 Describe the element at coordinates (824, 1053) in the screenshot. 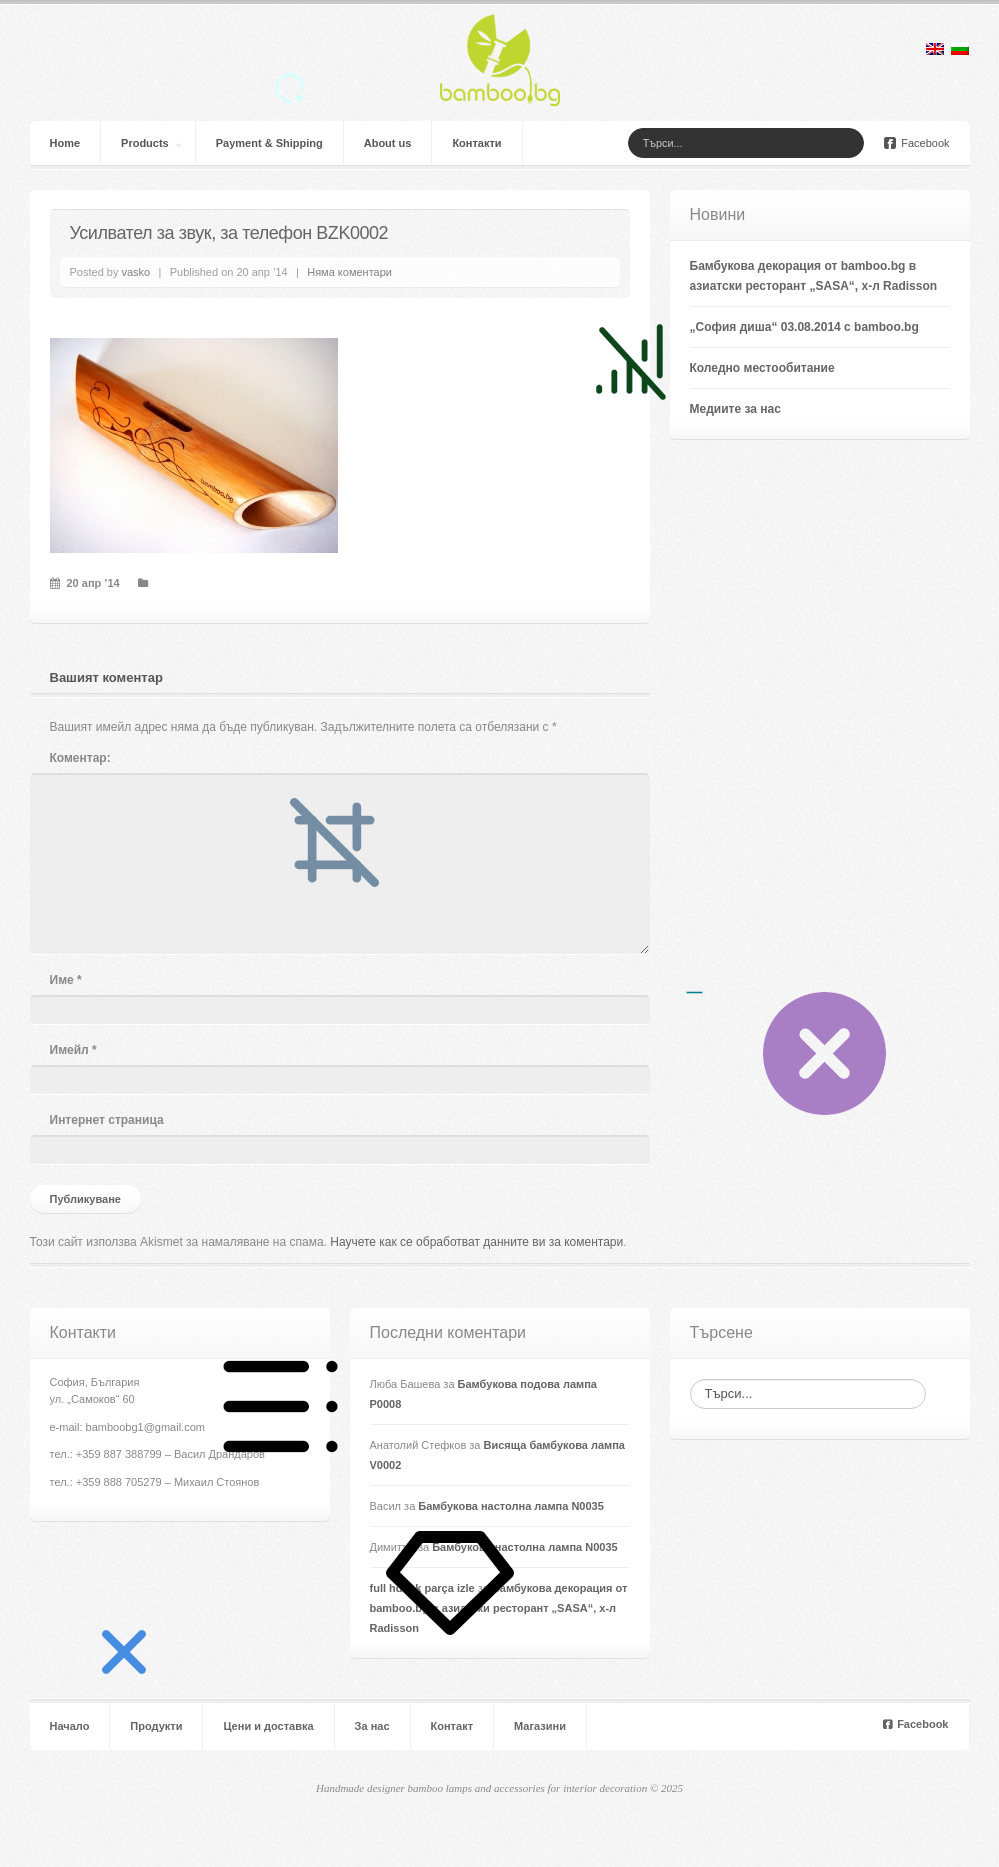

I see `close or dismiss a dialog` at that location.